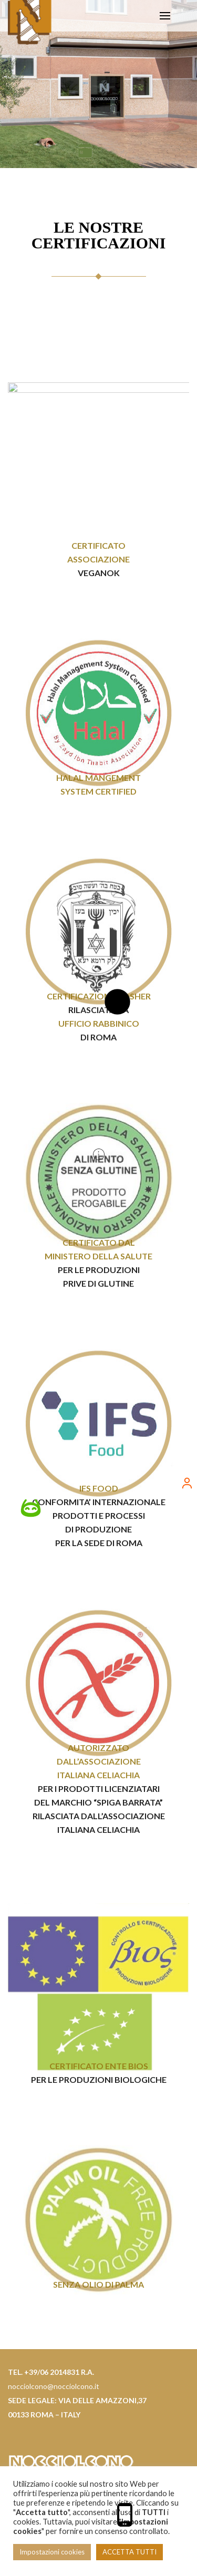  What do you see at coordinates (117, 1002) in the screenshot?
I see `close or dismiss a dialog` at bounding box center [117, 1002].